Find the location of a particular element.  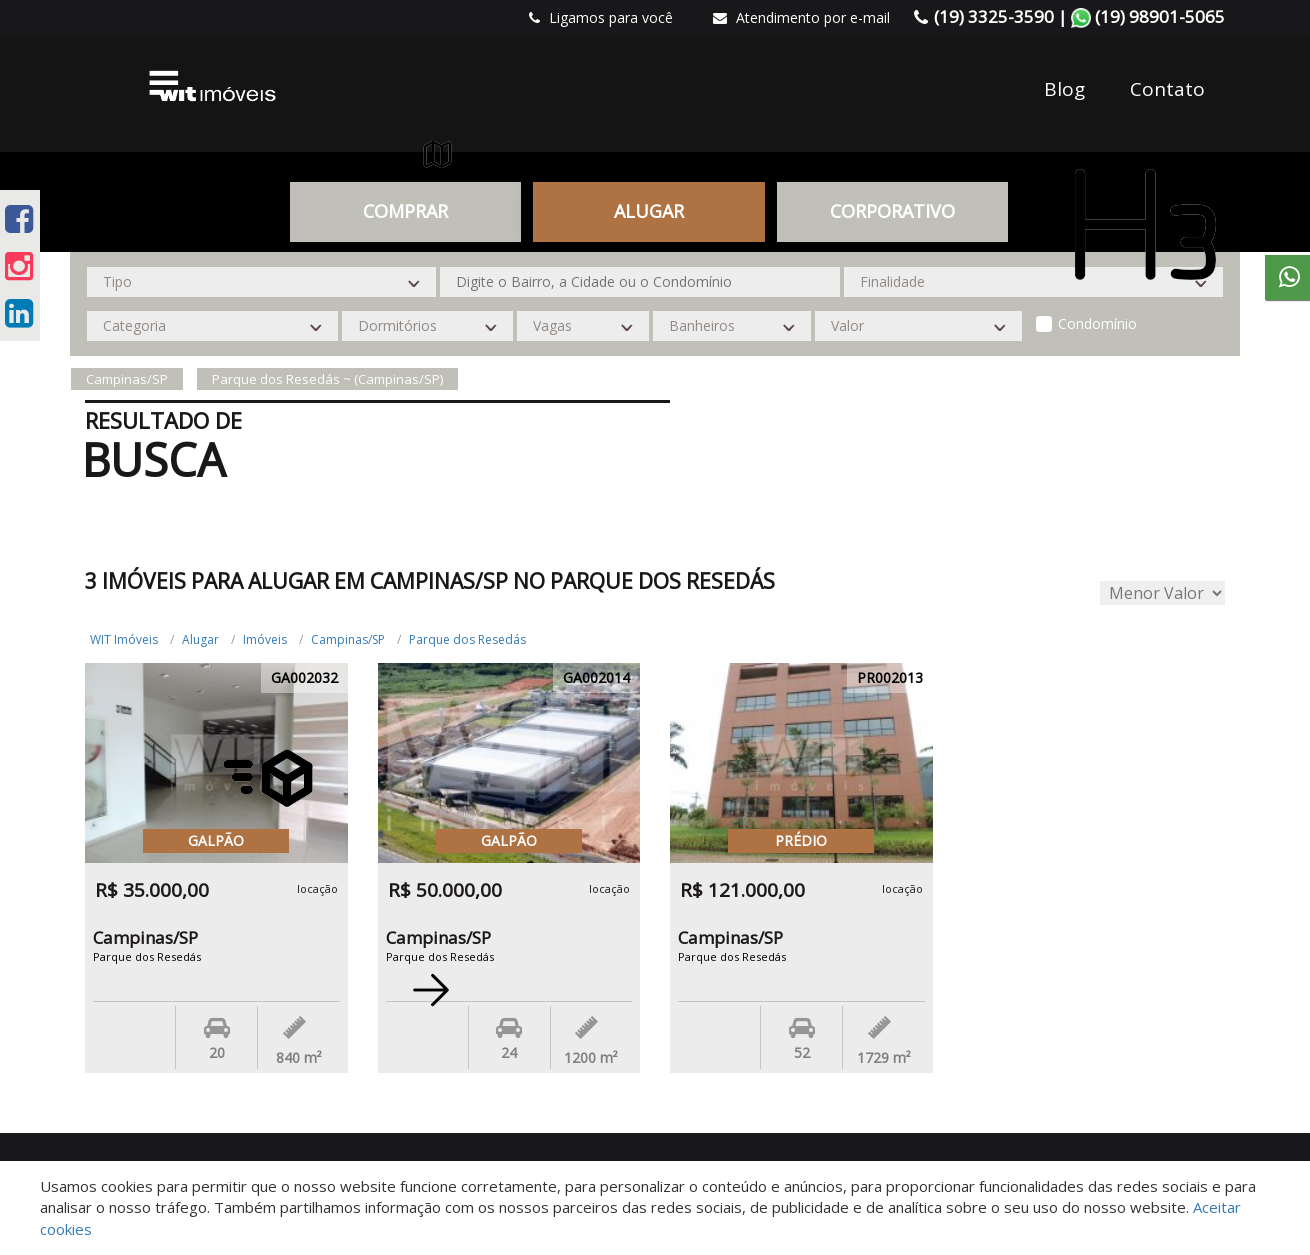

view map or navigation is located at coordinates (437, 154).